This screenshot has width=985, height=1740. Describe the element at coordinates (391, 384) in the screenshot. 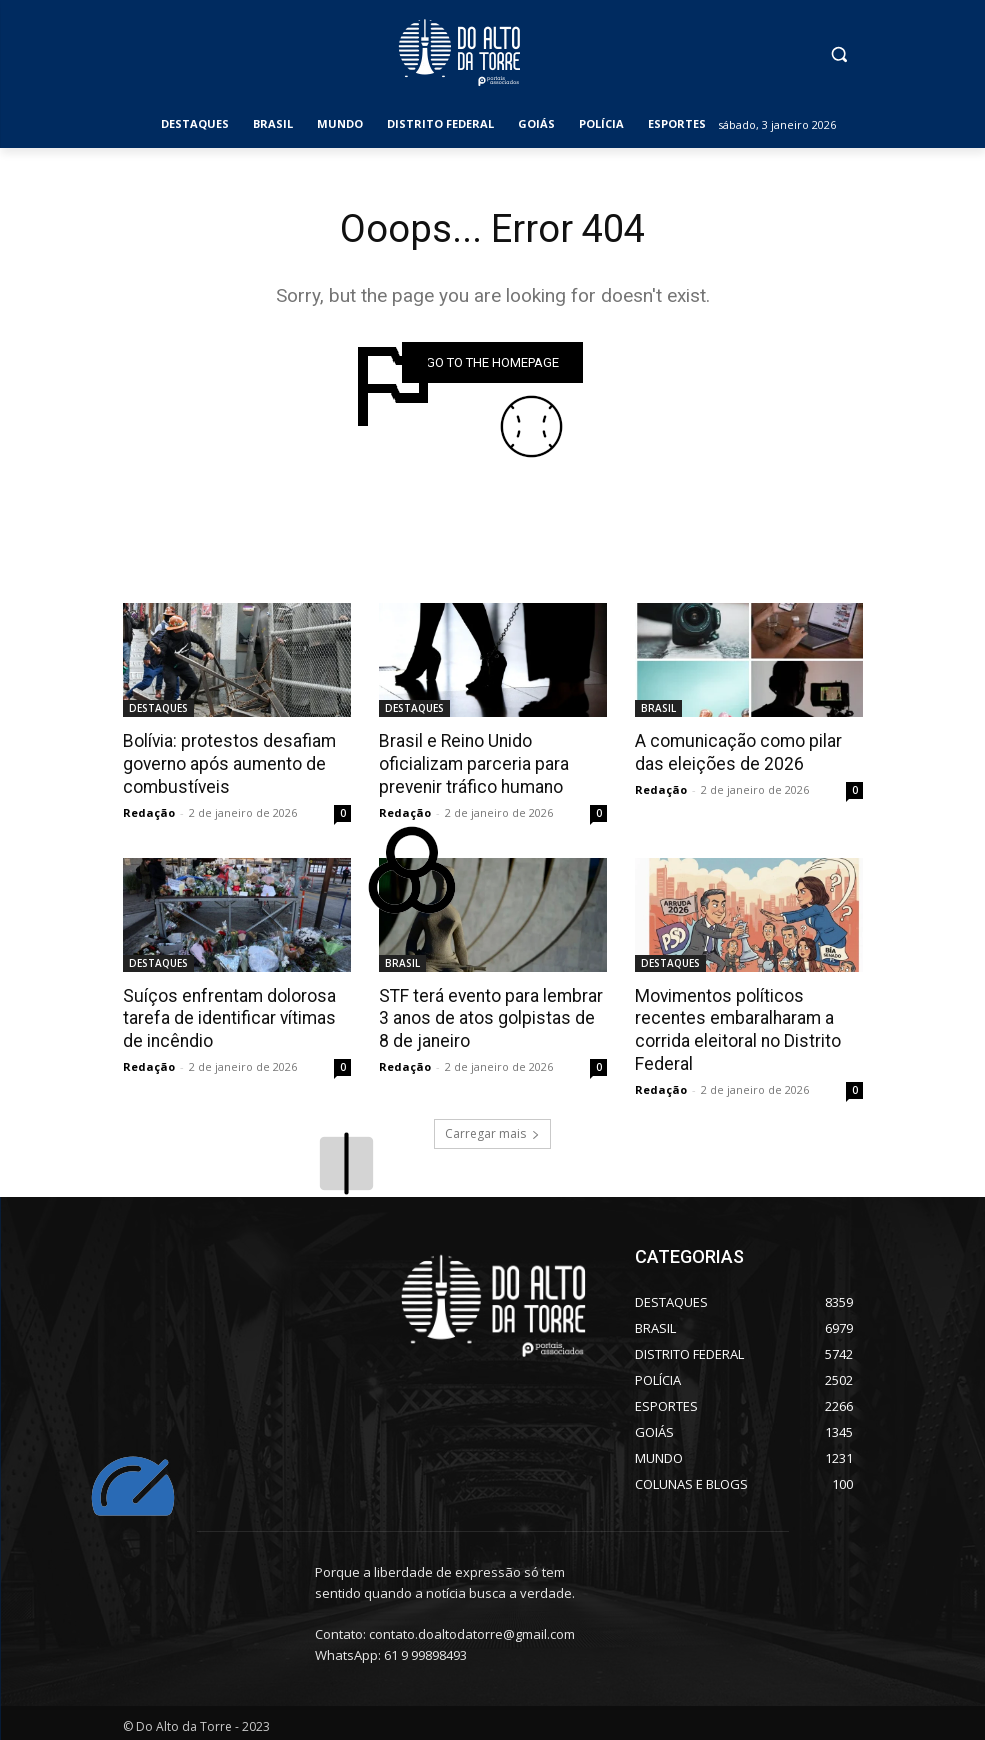

I see `flag or report content` at that location.